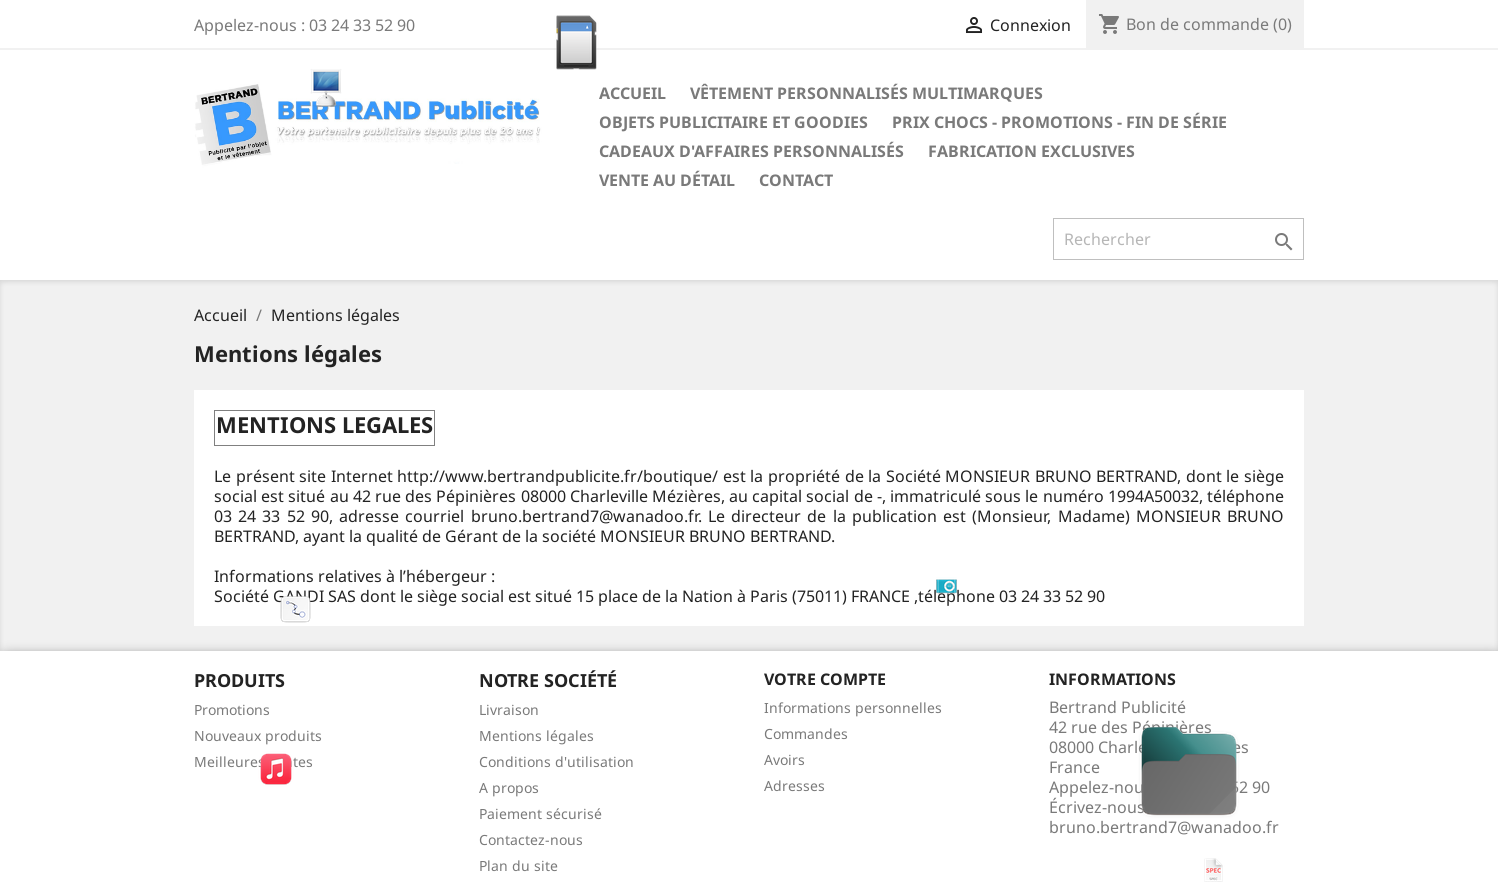 The width and height of the screenshot is (1498, 892). I want to click on access SD card storage, so click(577, 43).